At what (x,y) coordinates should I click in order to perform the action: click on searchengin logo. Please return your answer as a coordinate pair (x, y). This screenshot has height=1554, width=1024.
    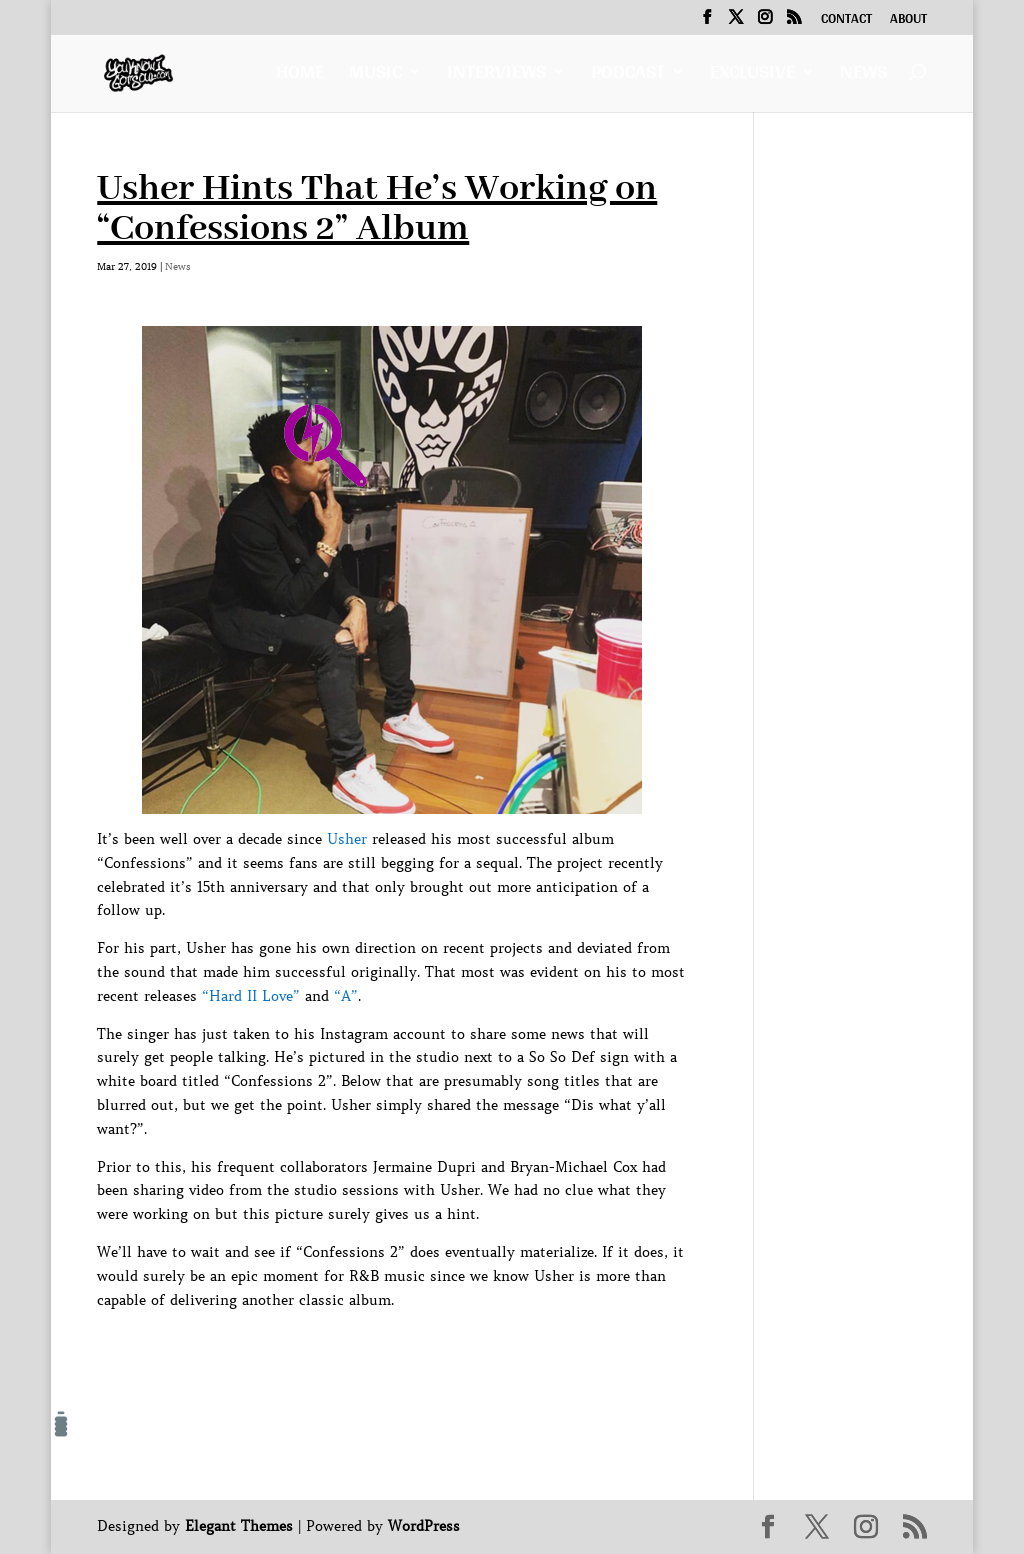
    Looking at the image, I should click on (325, 444).